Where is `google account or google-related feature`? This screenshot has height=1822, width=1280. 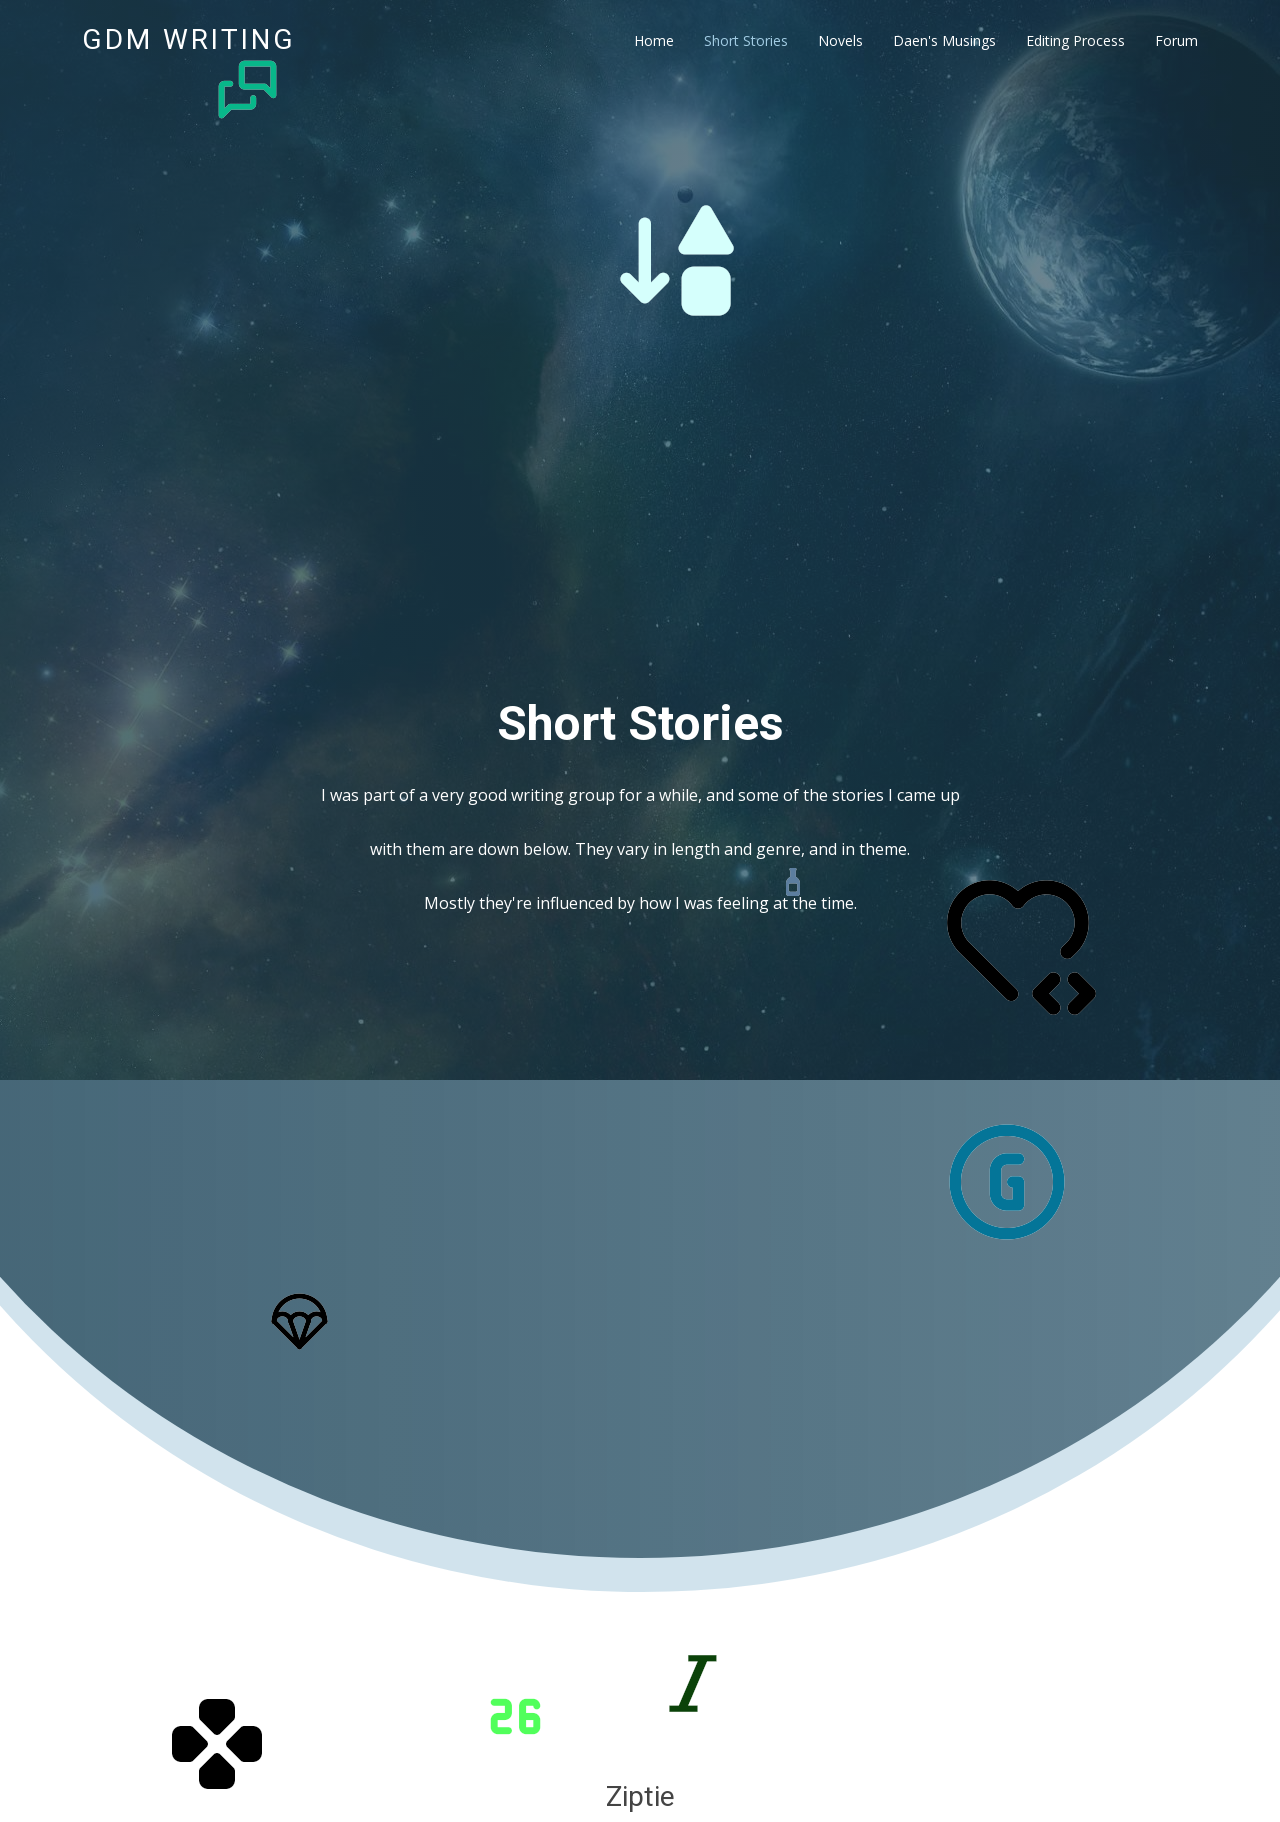
google account or google-related feature is located at coordinates (1007, 1182).